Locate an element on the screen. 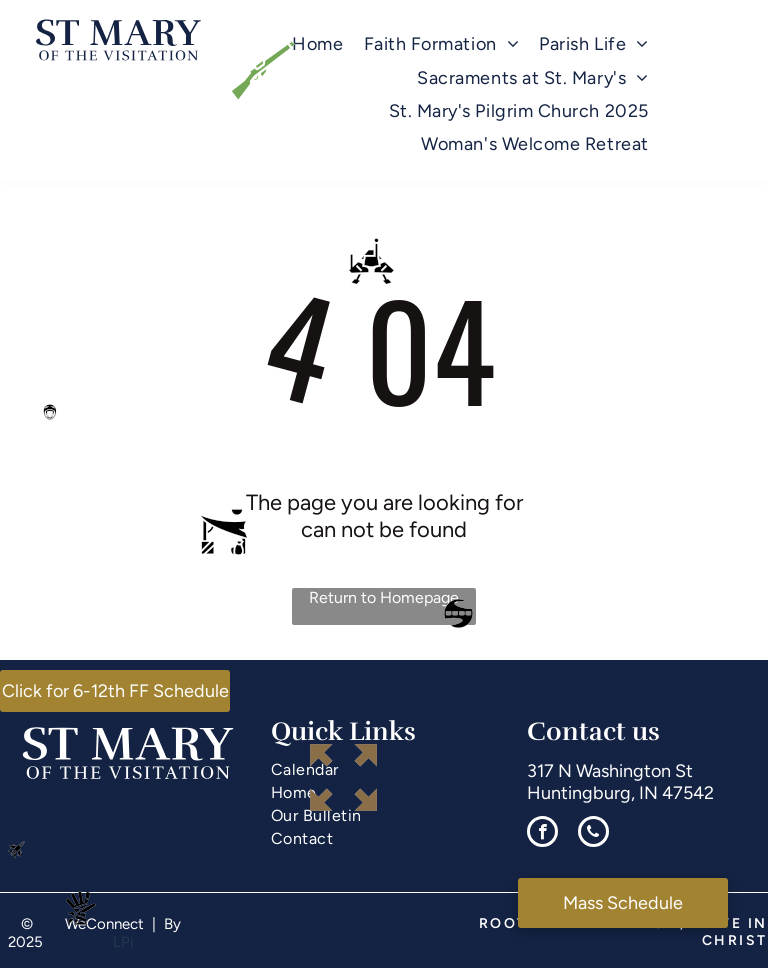  expand content to fullscreen is located at coordinates (343, 777).